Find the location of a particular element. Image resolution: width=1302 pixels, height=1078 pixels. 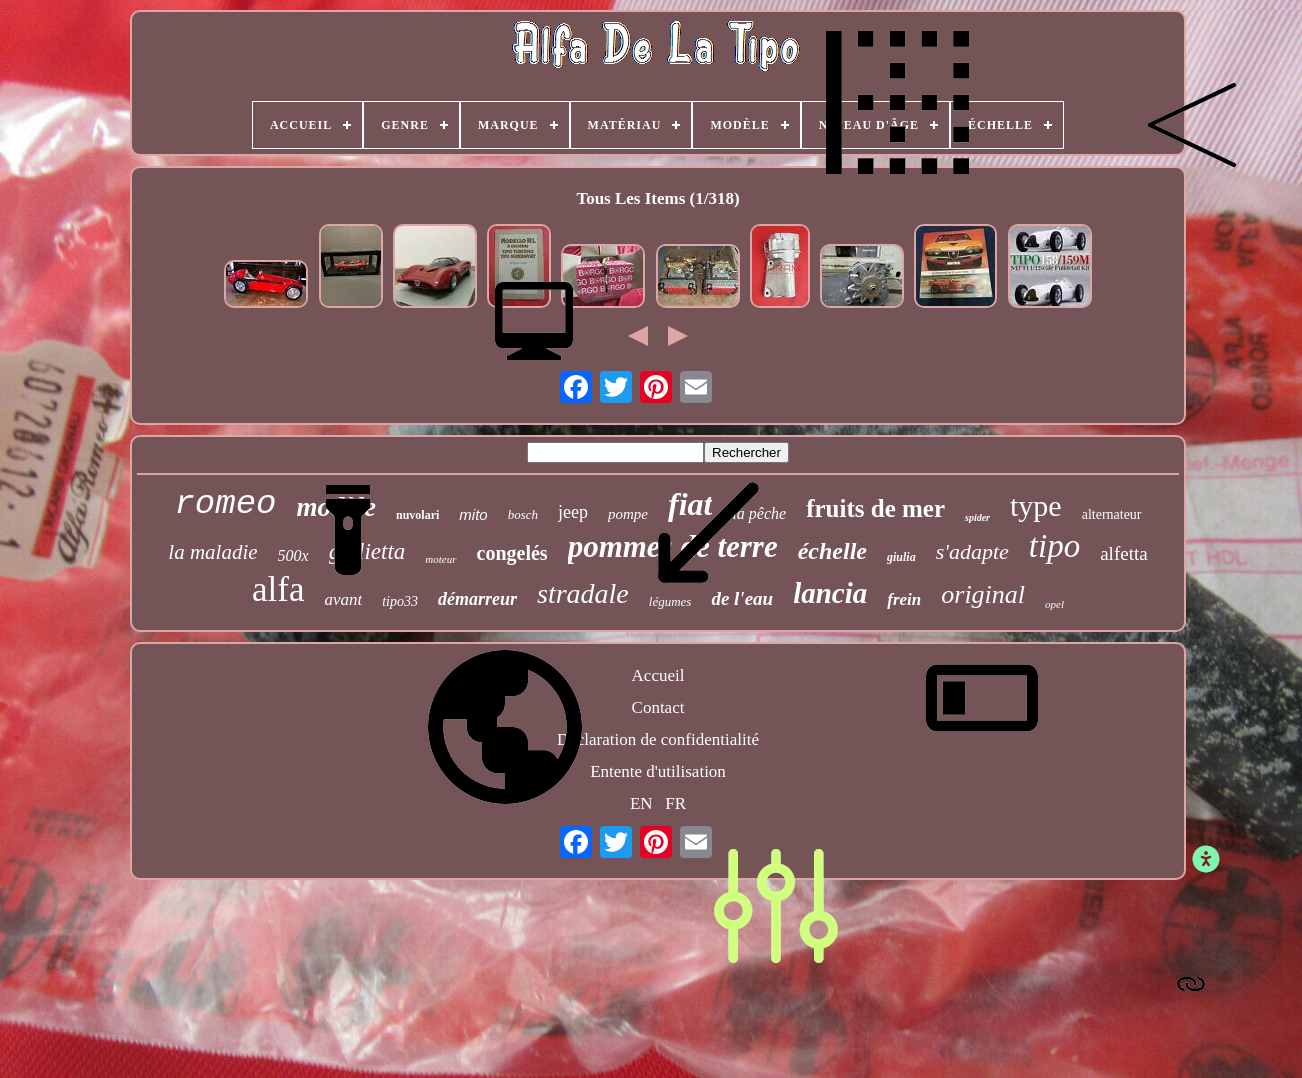

copy or share a link is located at coordinates (1191, 984).